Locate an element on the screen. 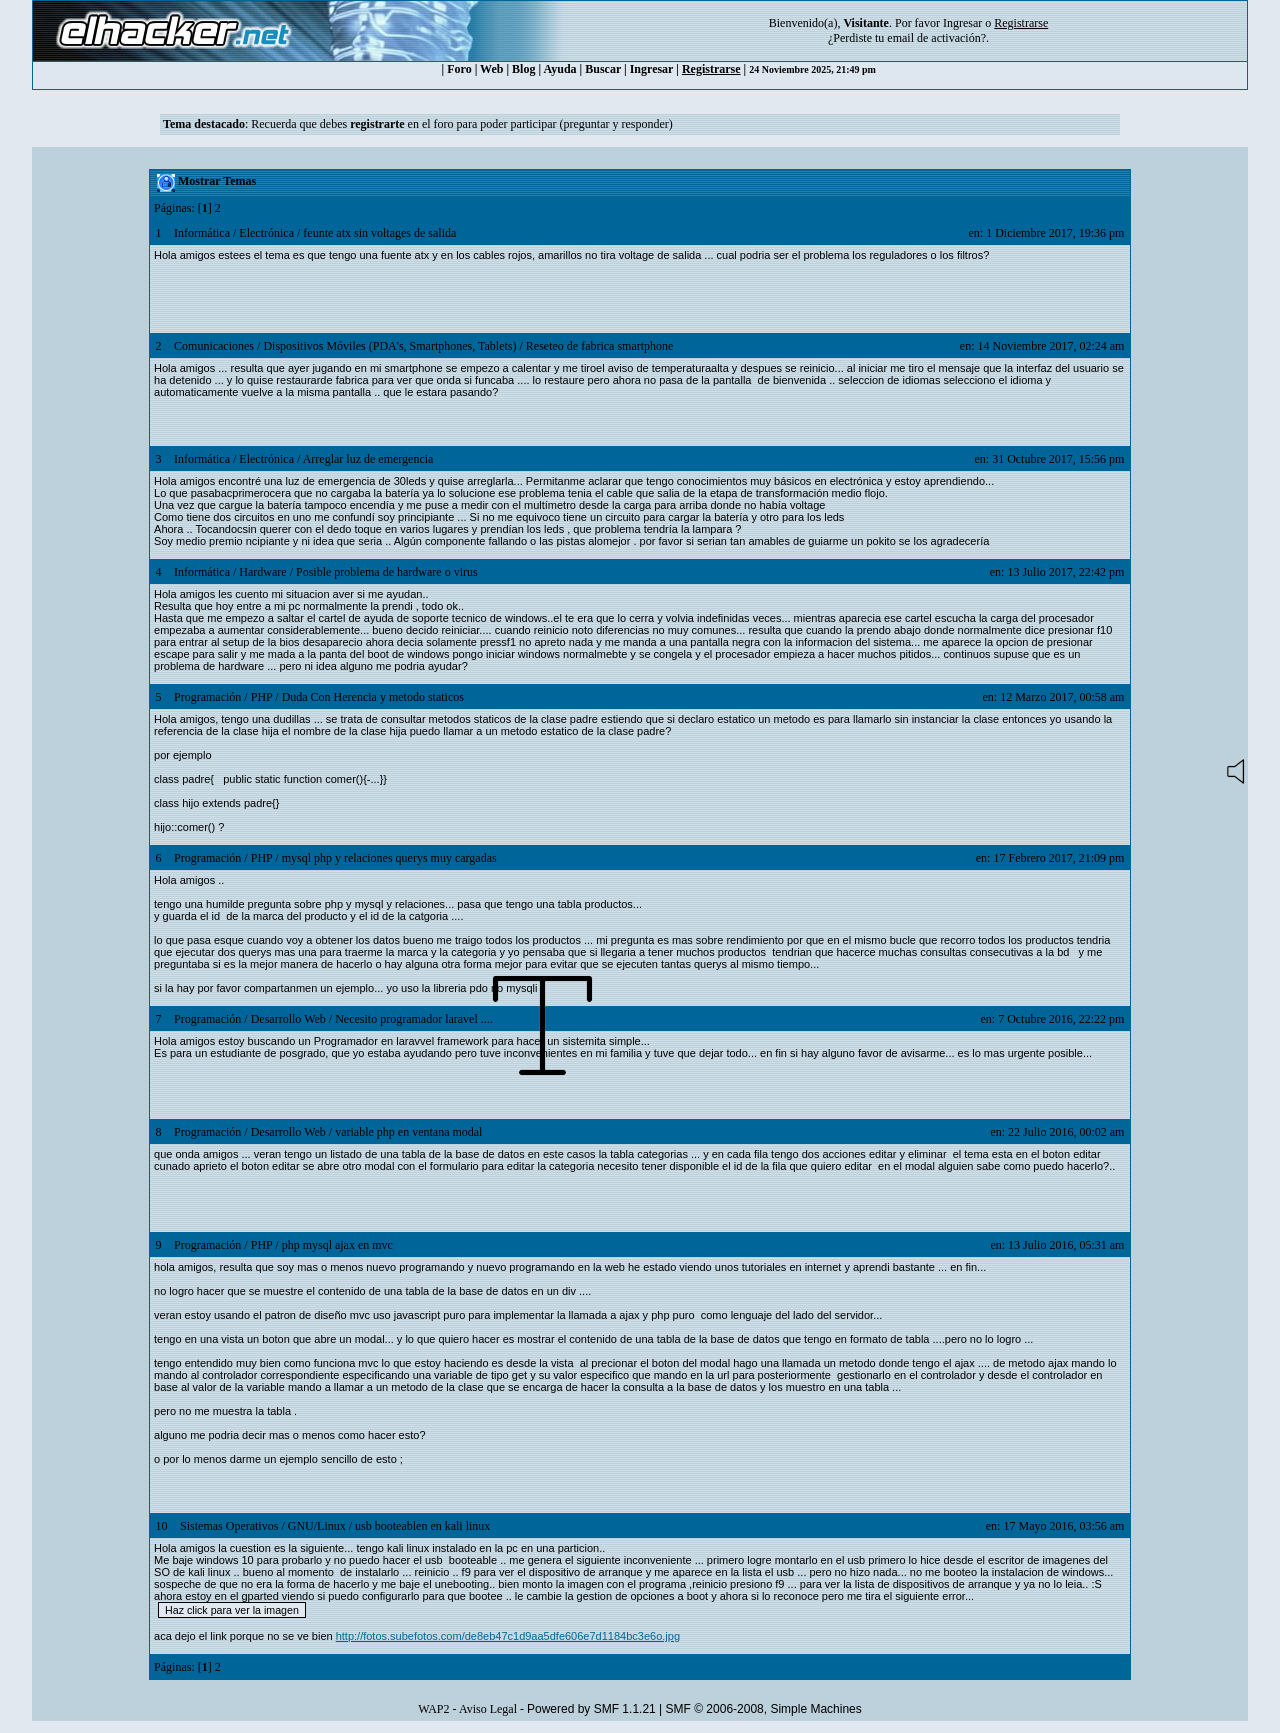  speaker with no audio output is located at coordinates (1239, 771).